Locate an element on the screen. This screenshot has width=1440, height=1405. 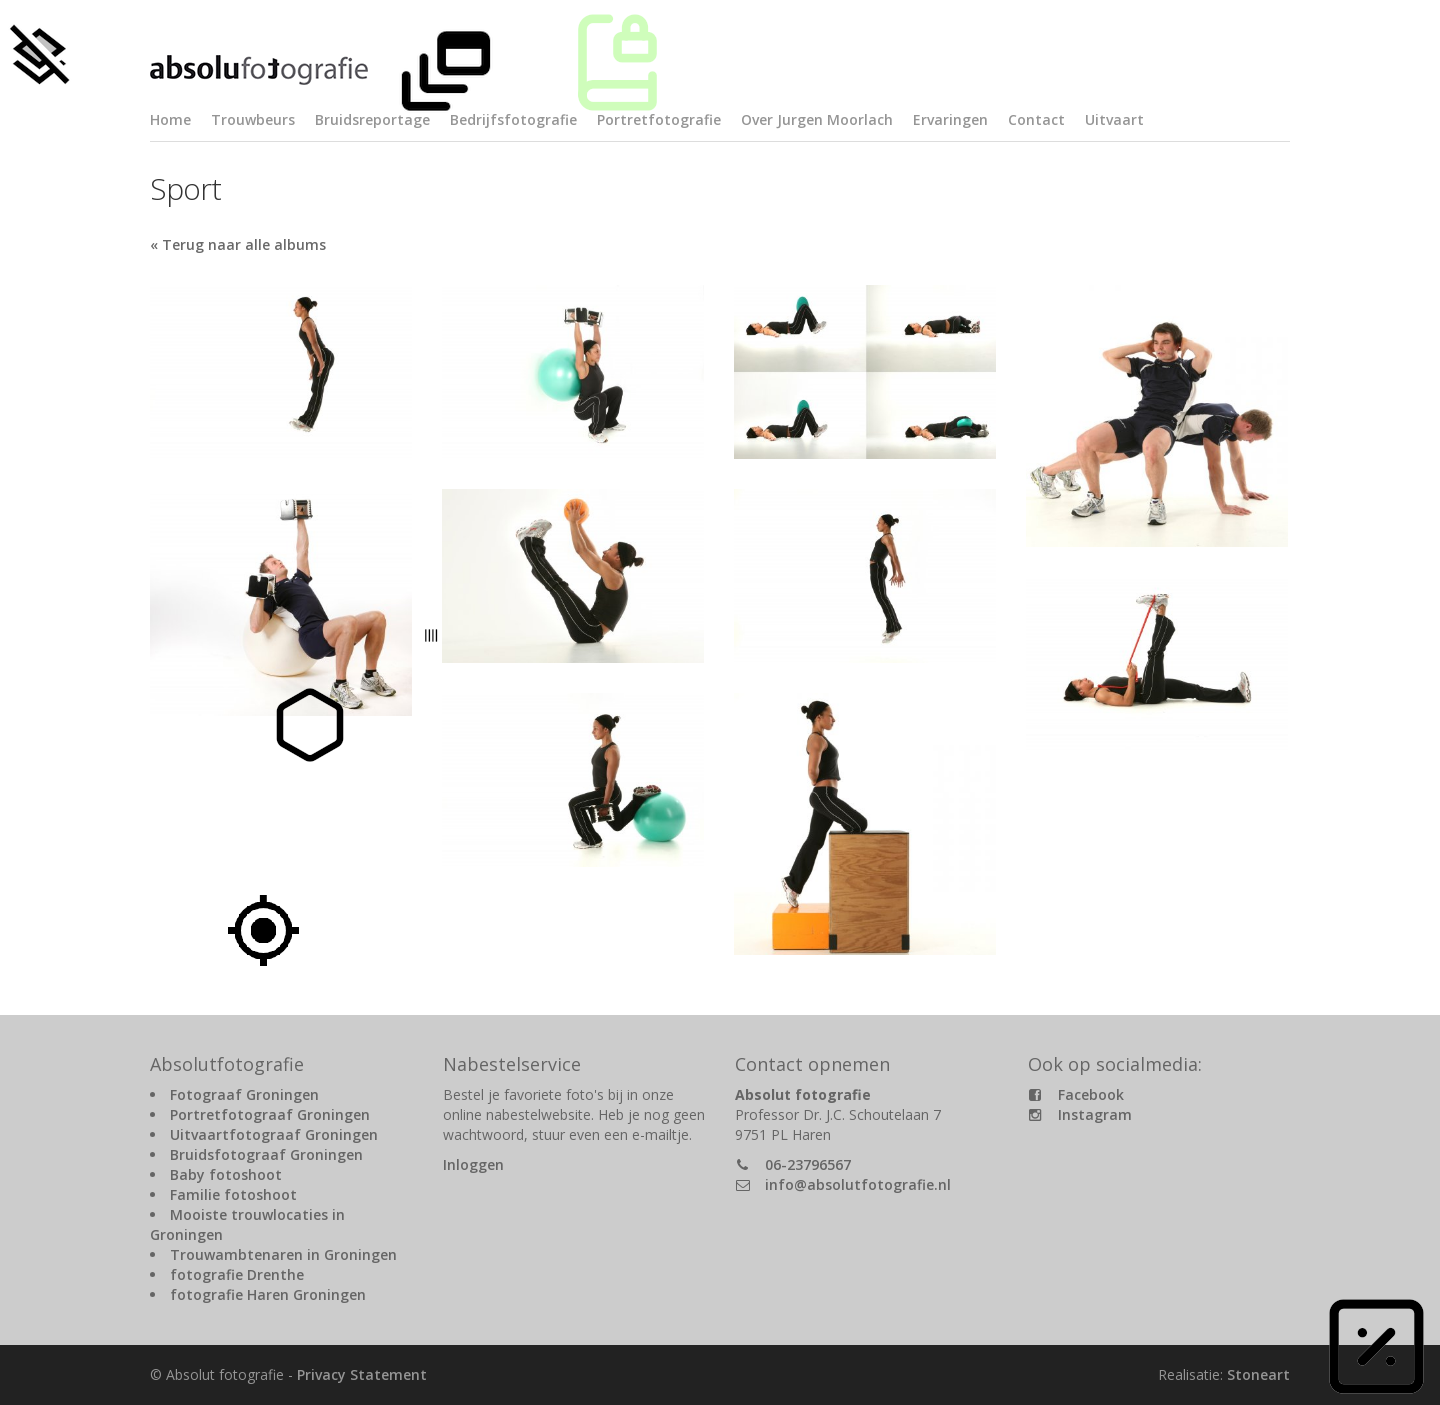
center map on your current location is located at coordinates (263, 930).